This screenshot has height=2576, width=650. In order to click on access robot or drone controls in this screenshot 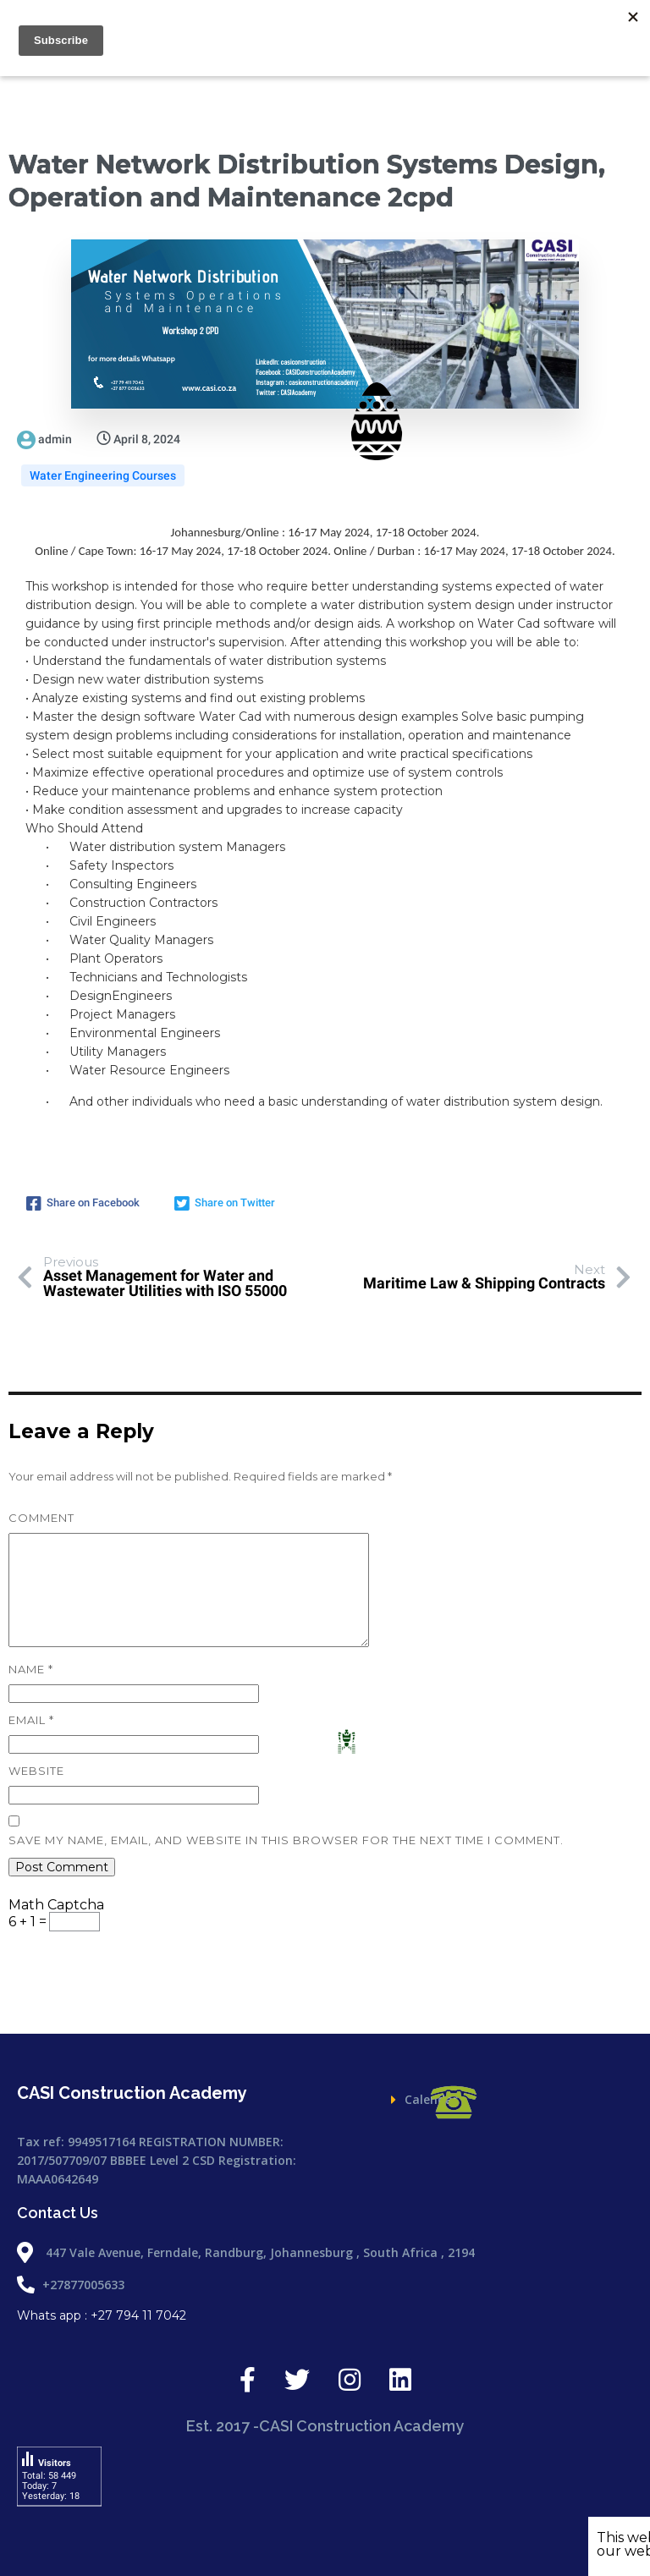, I will do `click(346, 1741)`.